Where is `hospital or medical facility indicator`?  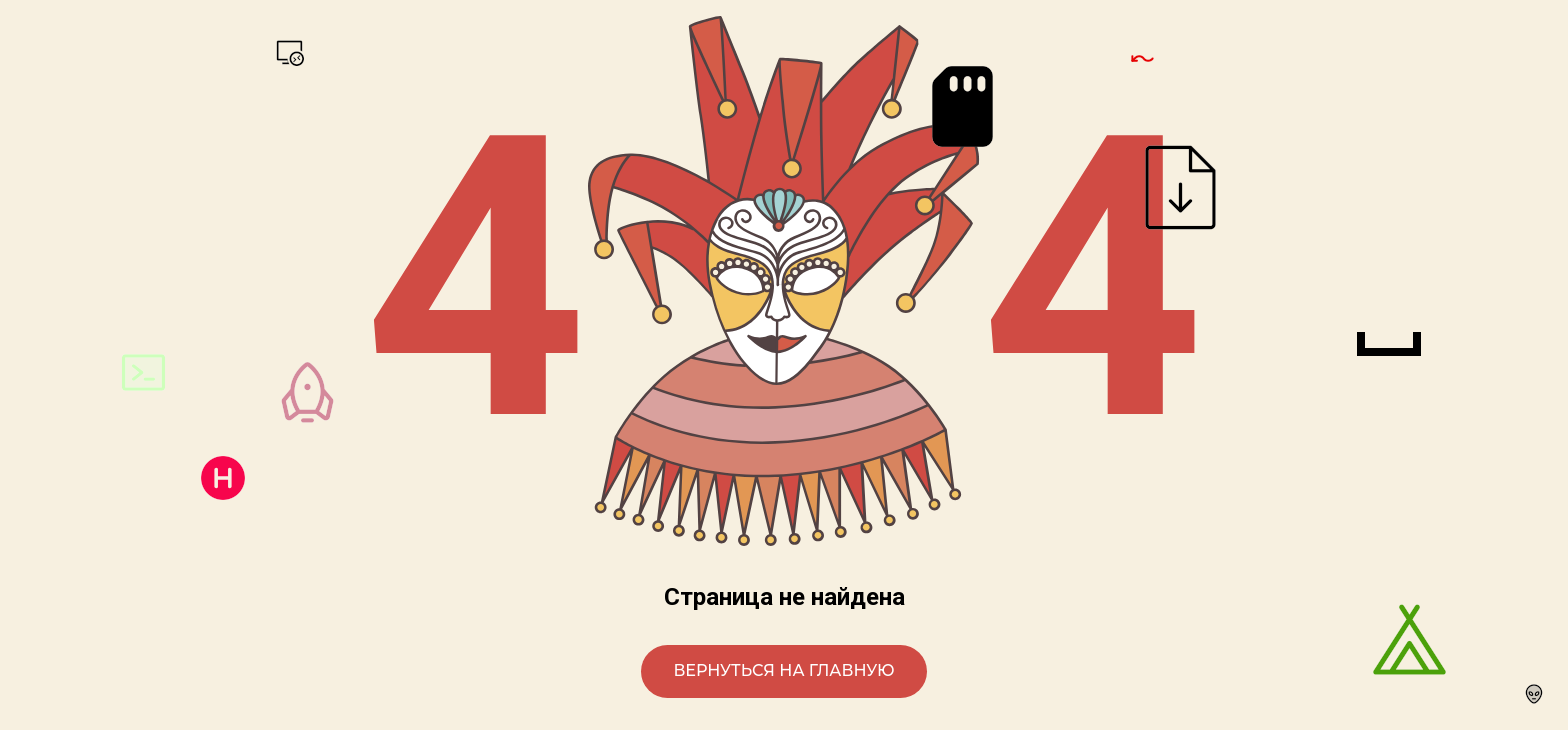 hospital or medical facility indicator is located at coordinates (223, 478).